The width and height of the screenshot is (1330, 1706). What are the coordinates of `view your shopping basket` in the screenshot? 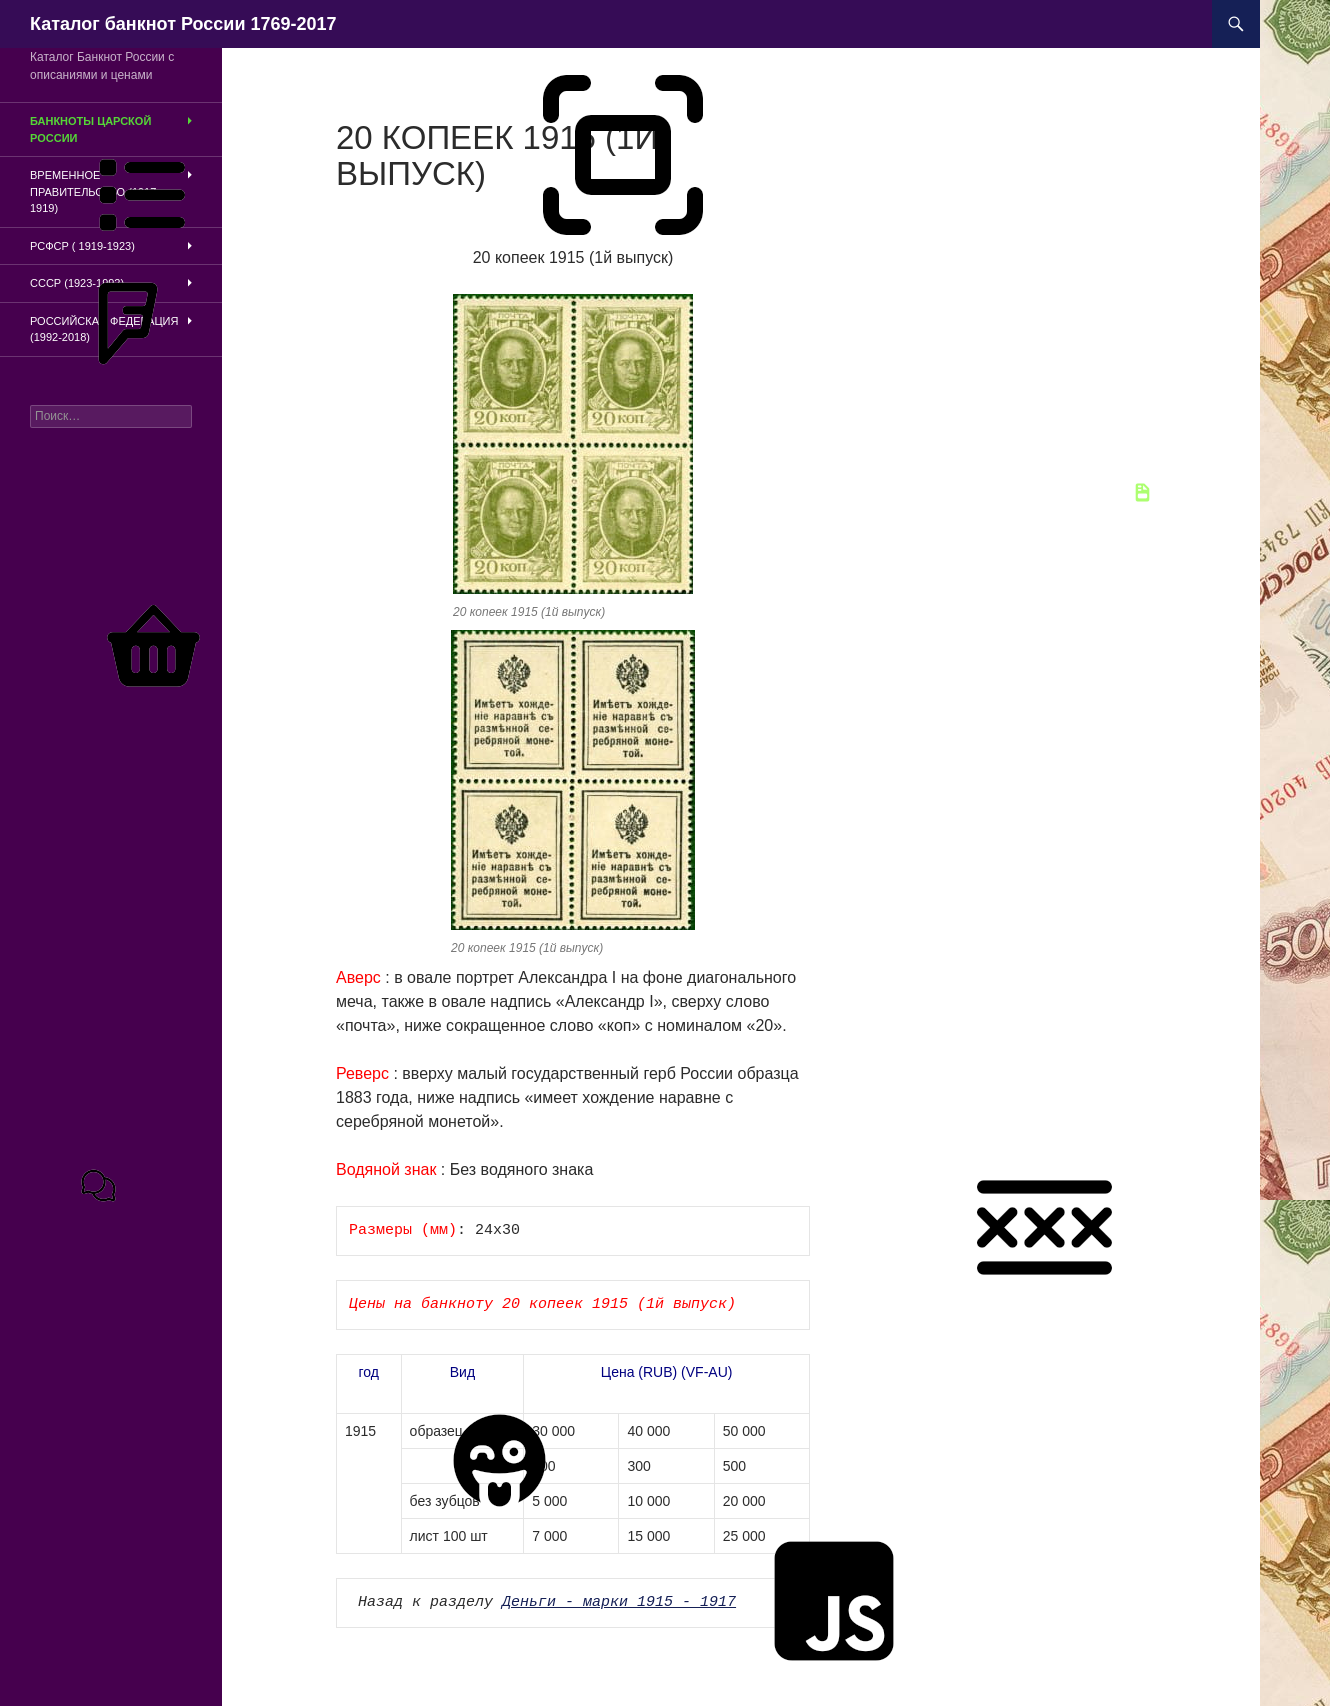 It's located at (153, 648).